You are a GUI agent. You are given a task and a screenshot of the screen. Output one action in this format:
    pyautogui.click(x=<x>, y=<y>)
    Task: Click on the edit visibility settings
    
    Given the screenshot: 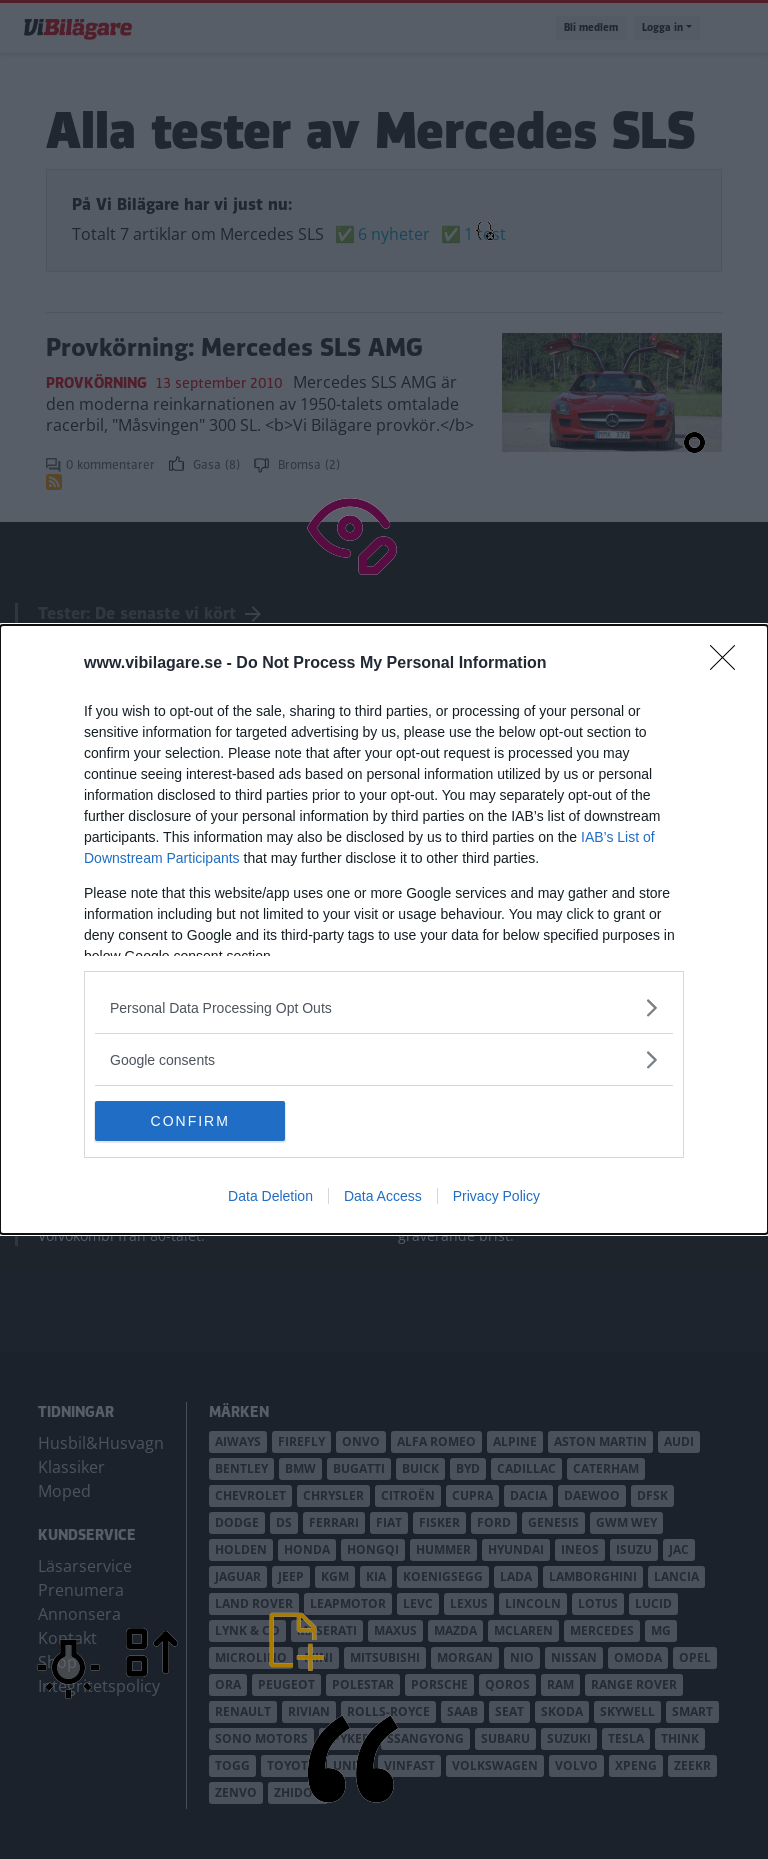 What is the action you would take?
    pyautogui.click(x=350, y=528)
    